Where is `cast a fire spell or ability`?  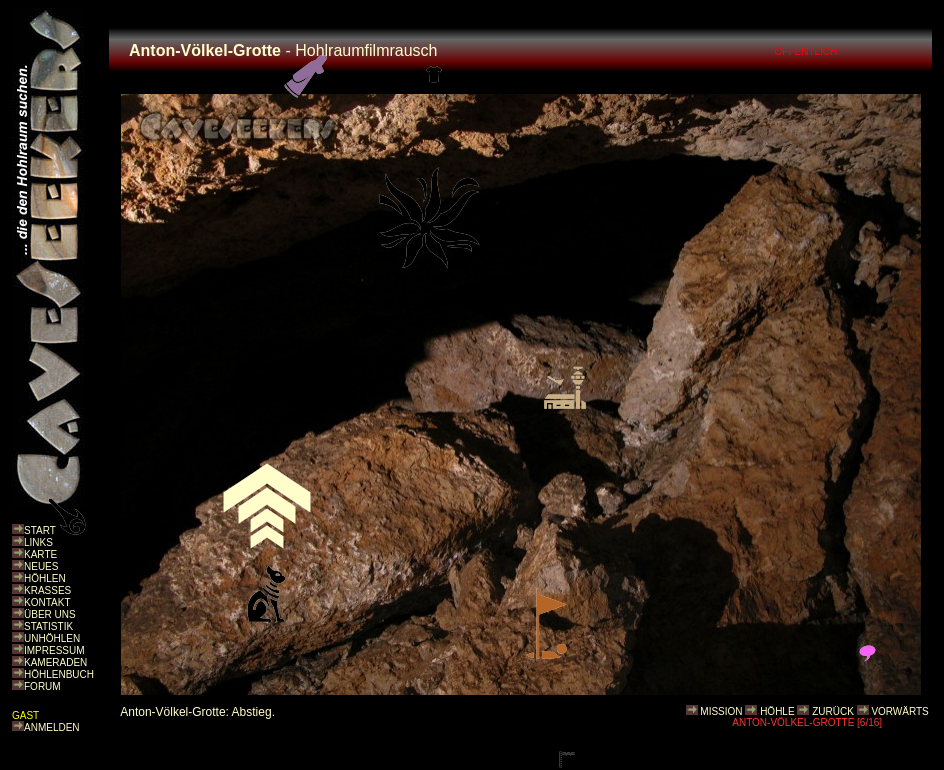
cast a fire spell or ability is located at coordinates (67, 516).